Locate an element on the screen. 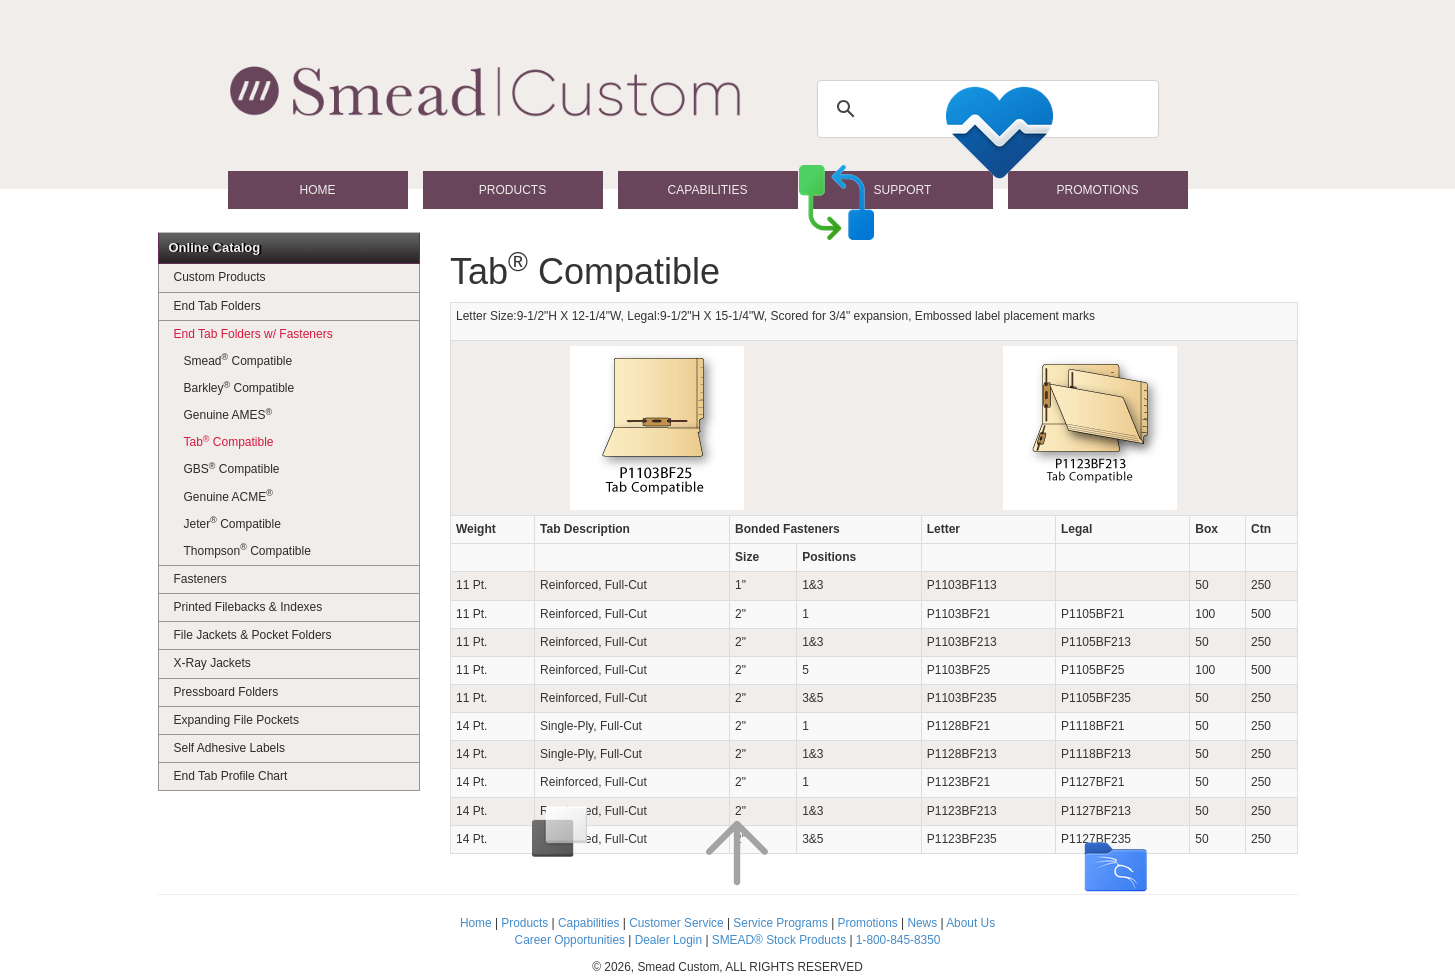 This screenshot has height=976, width=1455. open the health app is located at coordinates (999, 131).